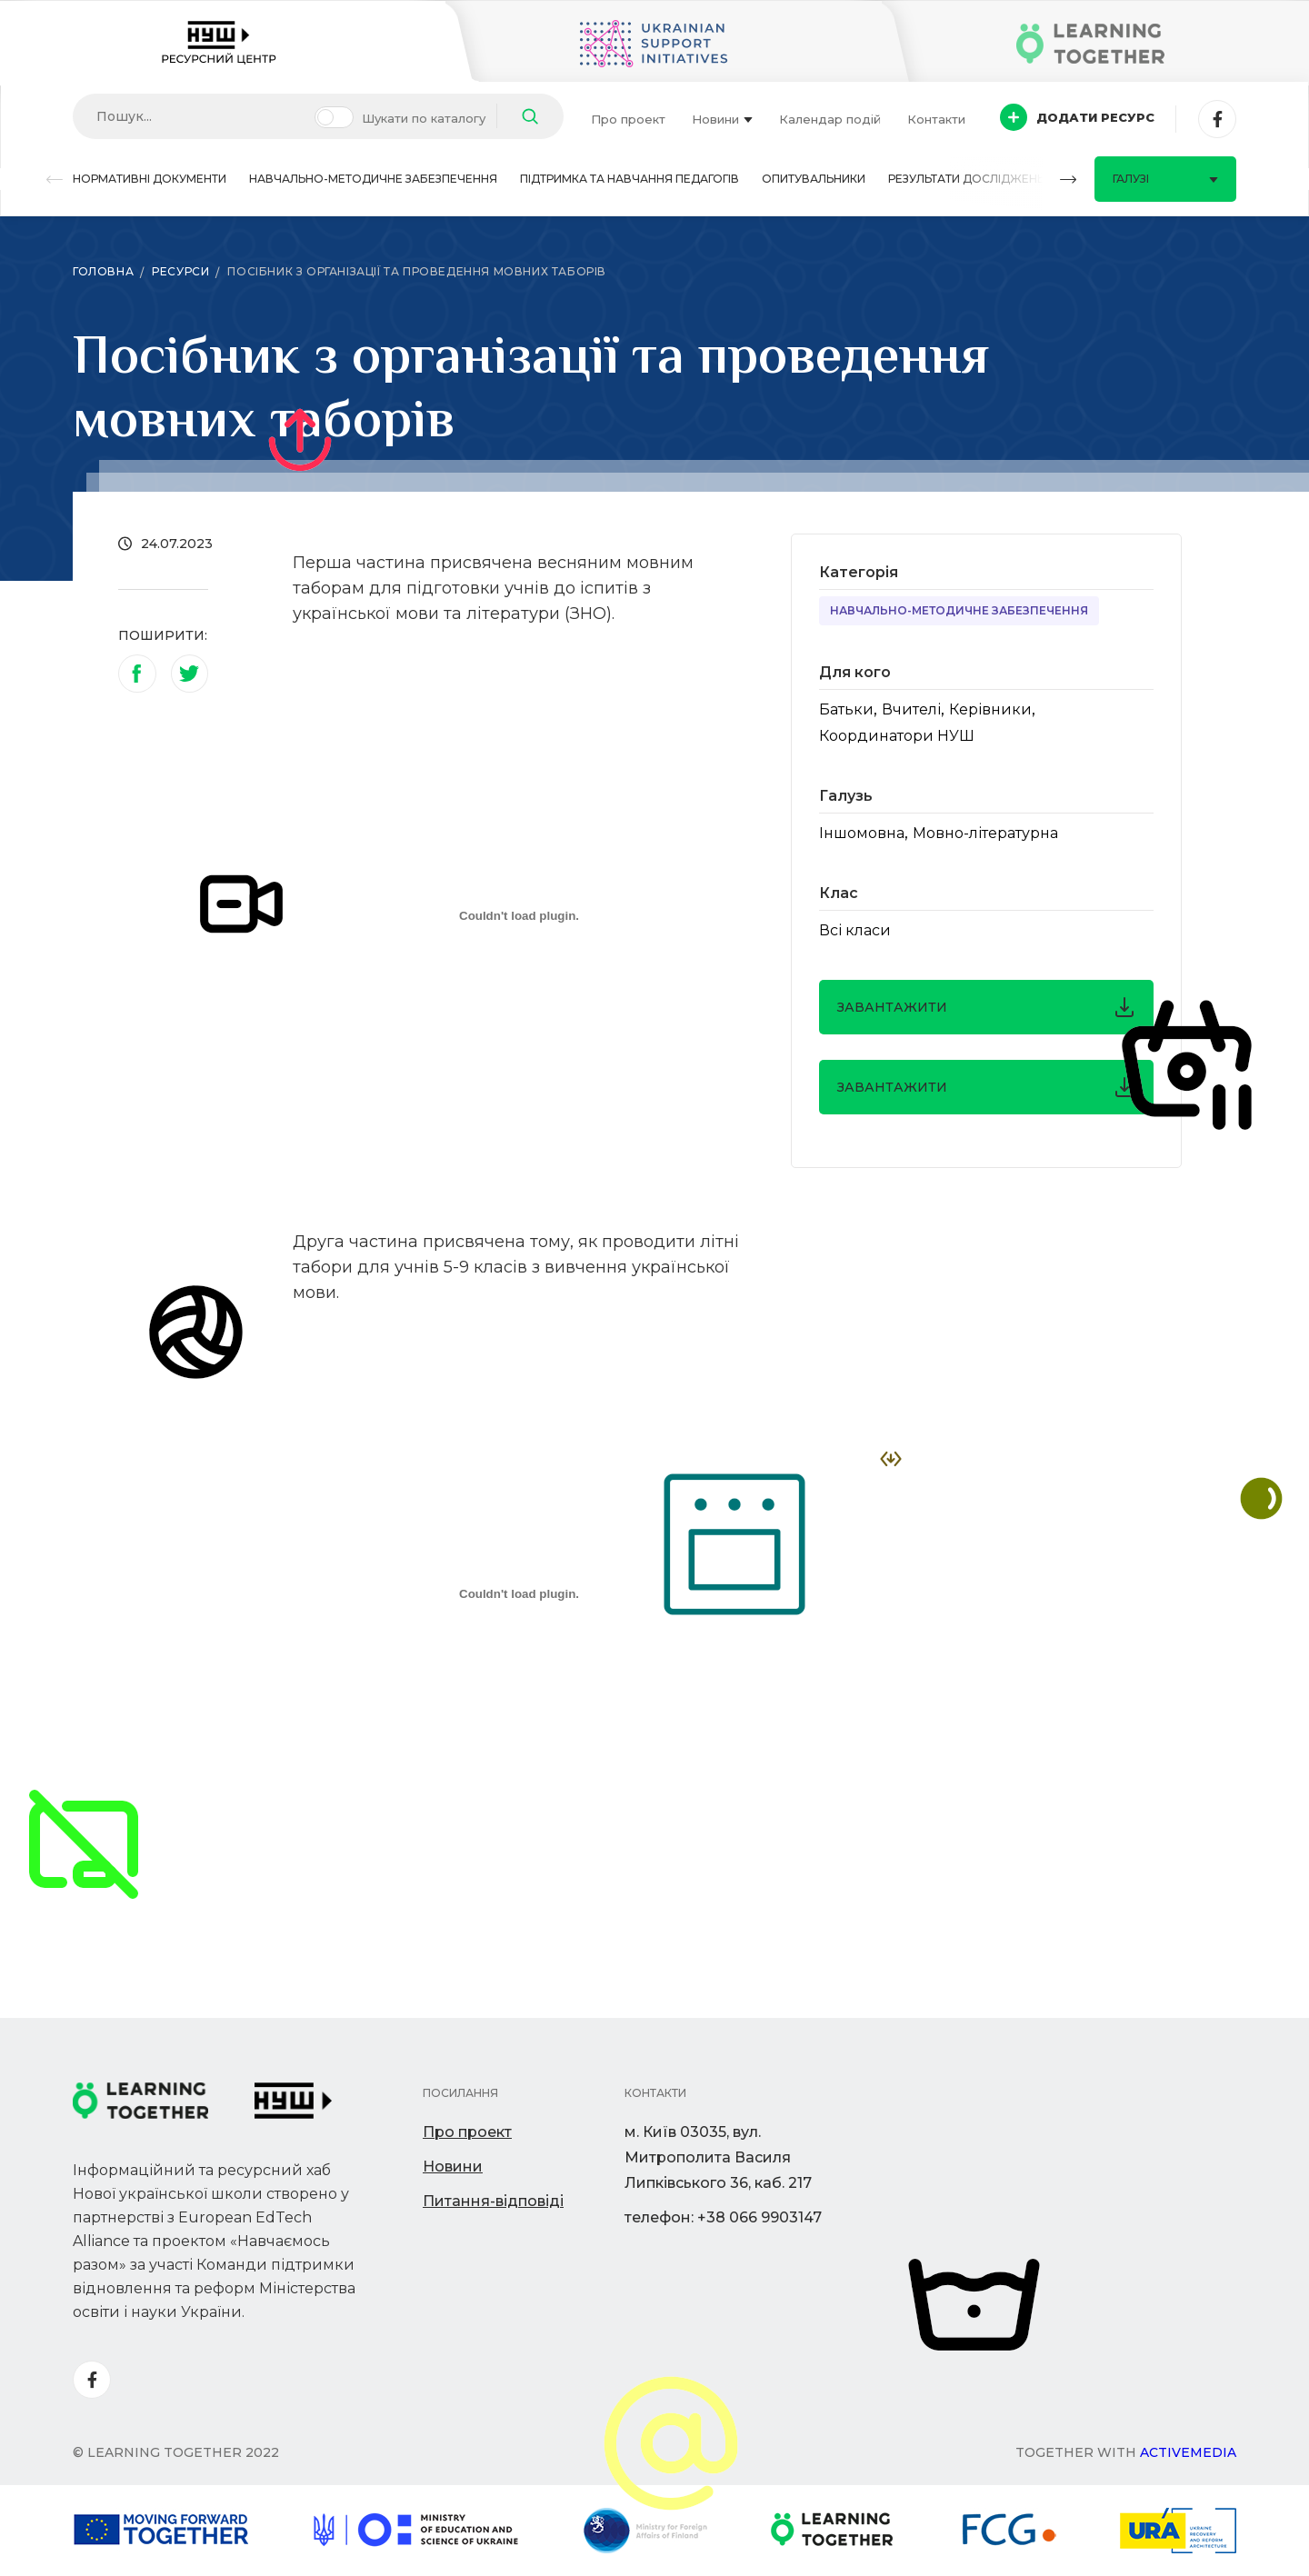 The image size is (1309, 2576). I want to click on access oven or cooking appliance controls, so click(734, 1544).